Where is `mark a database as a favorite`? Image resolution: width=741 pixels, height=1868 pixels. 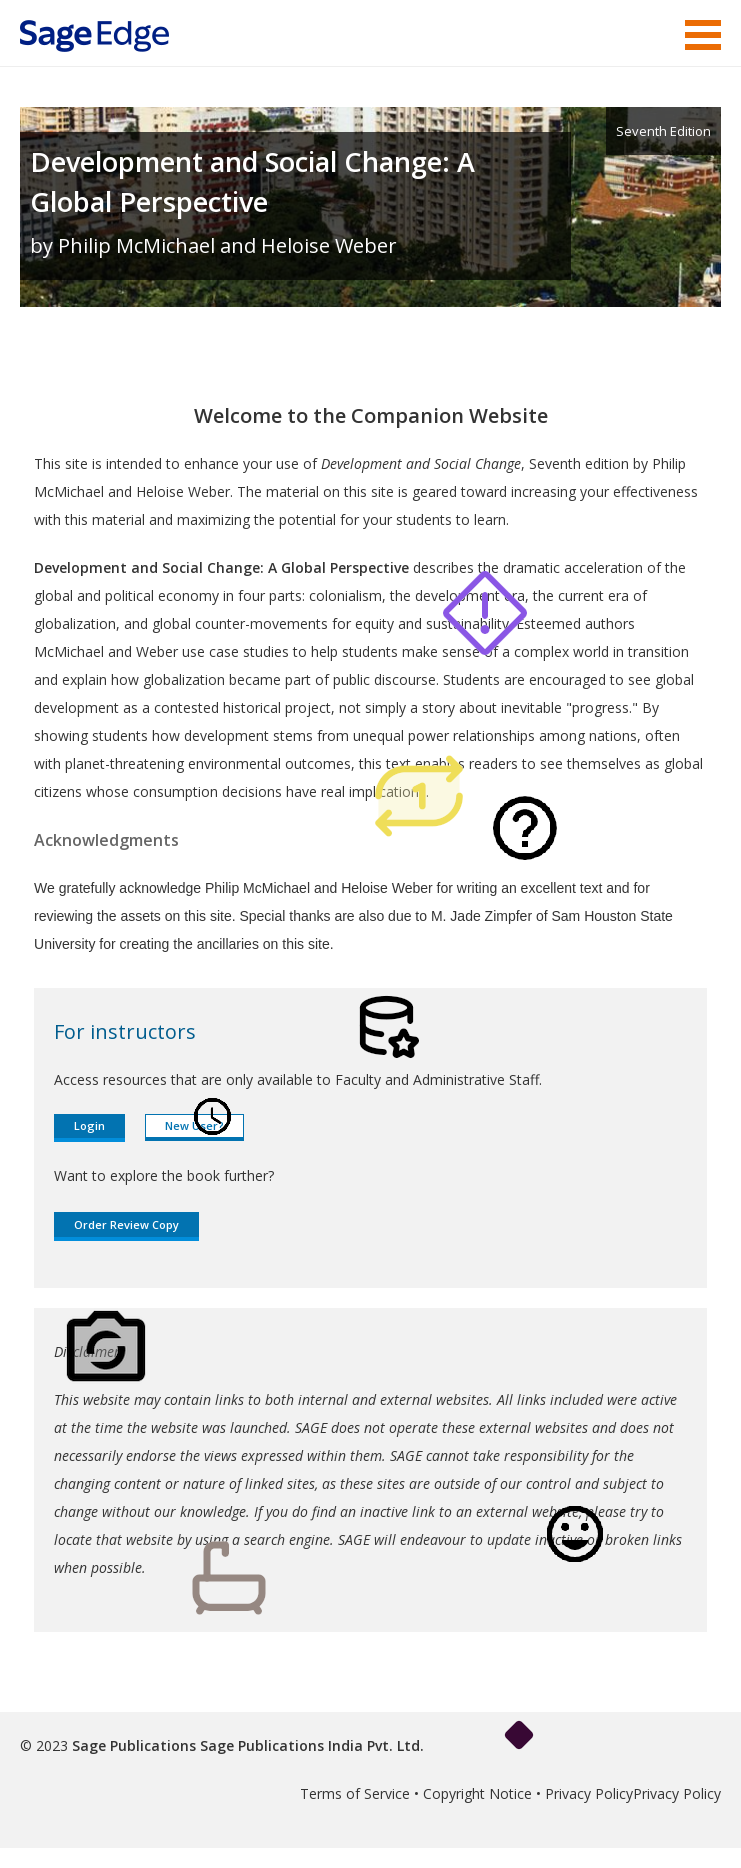 mark a database as a favorite is located at coordinates (386, 1025).